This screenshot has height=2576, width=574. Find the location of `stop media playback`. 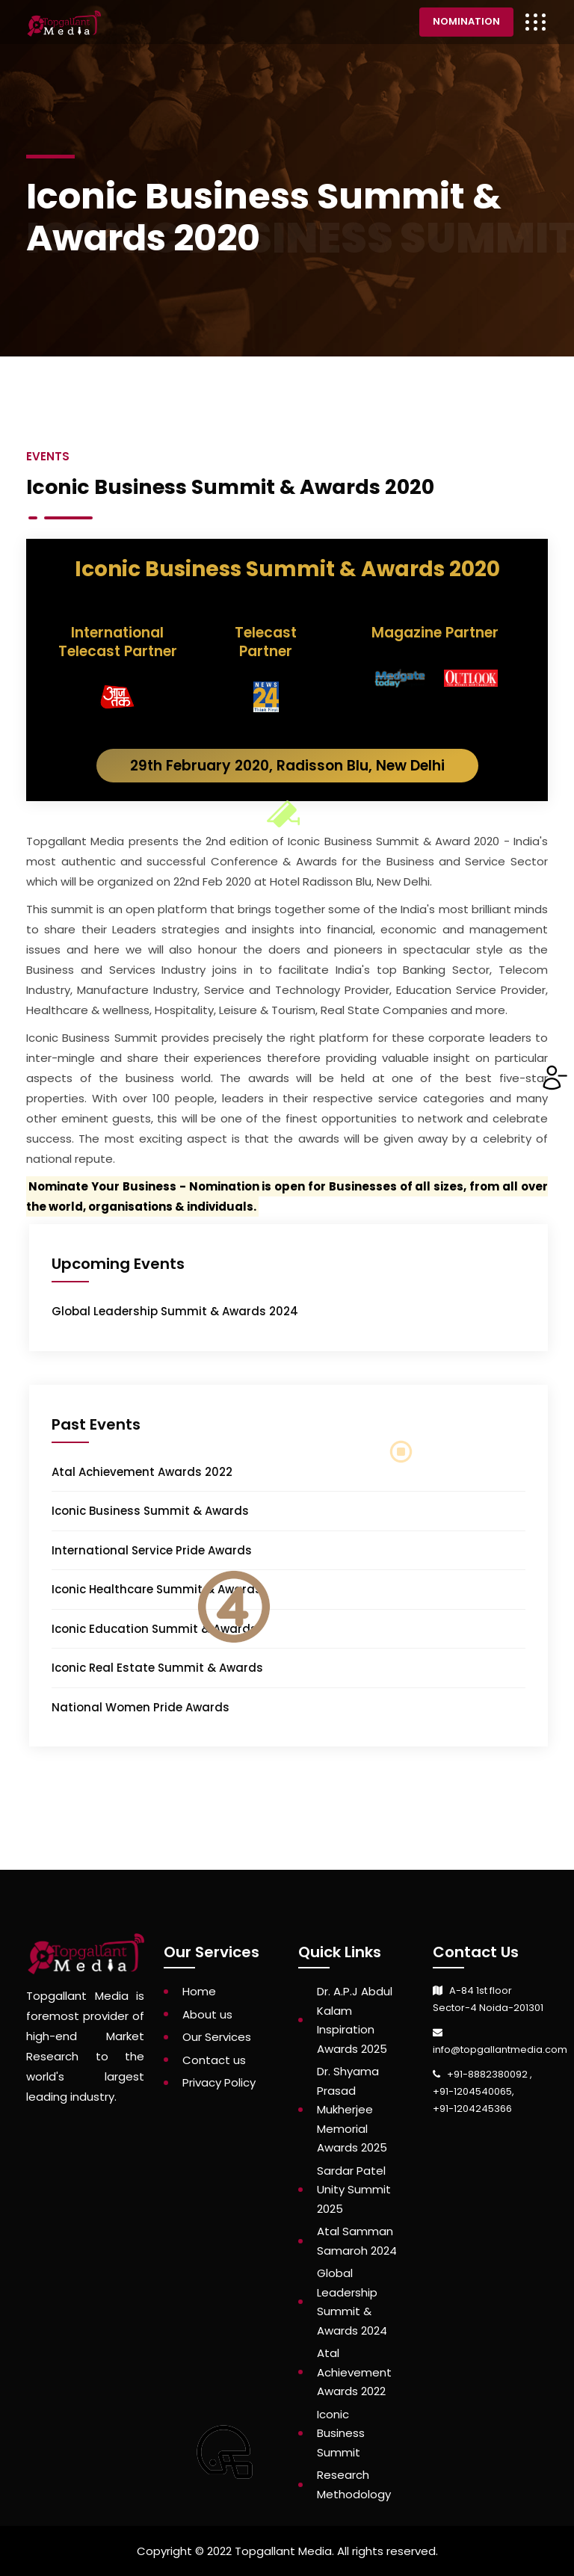

stop media playback is located at coordinates (401, 1451).